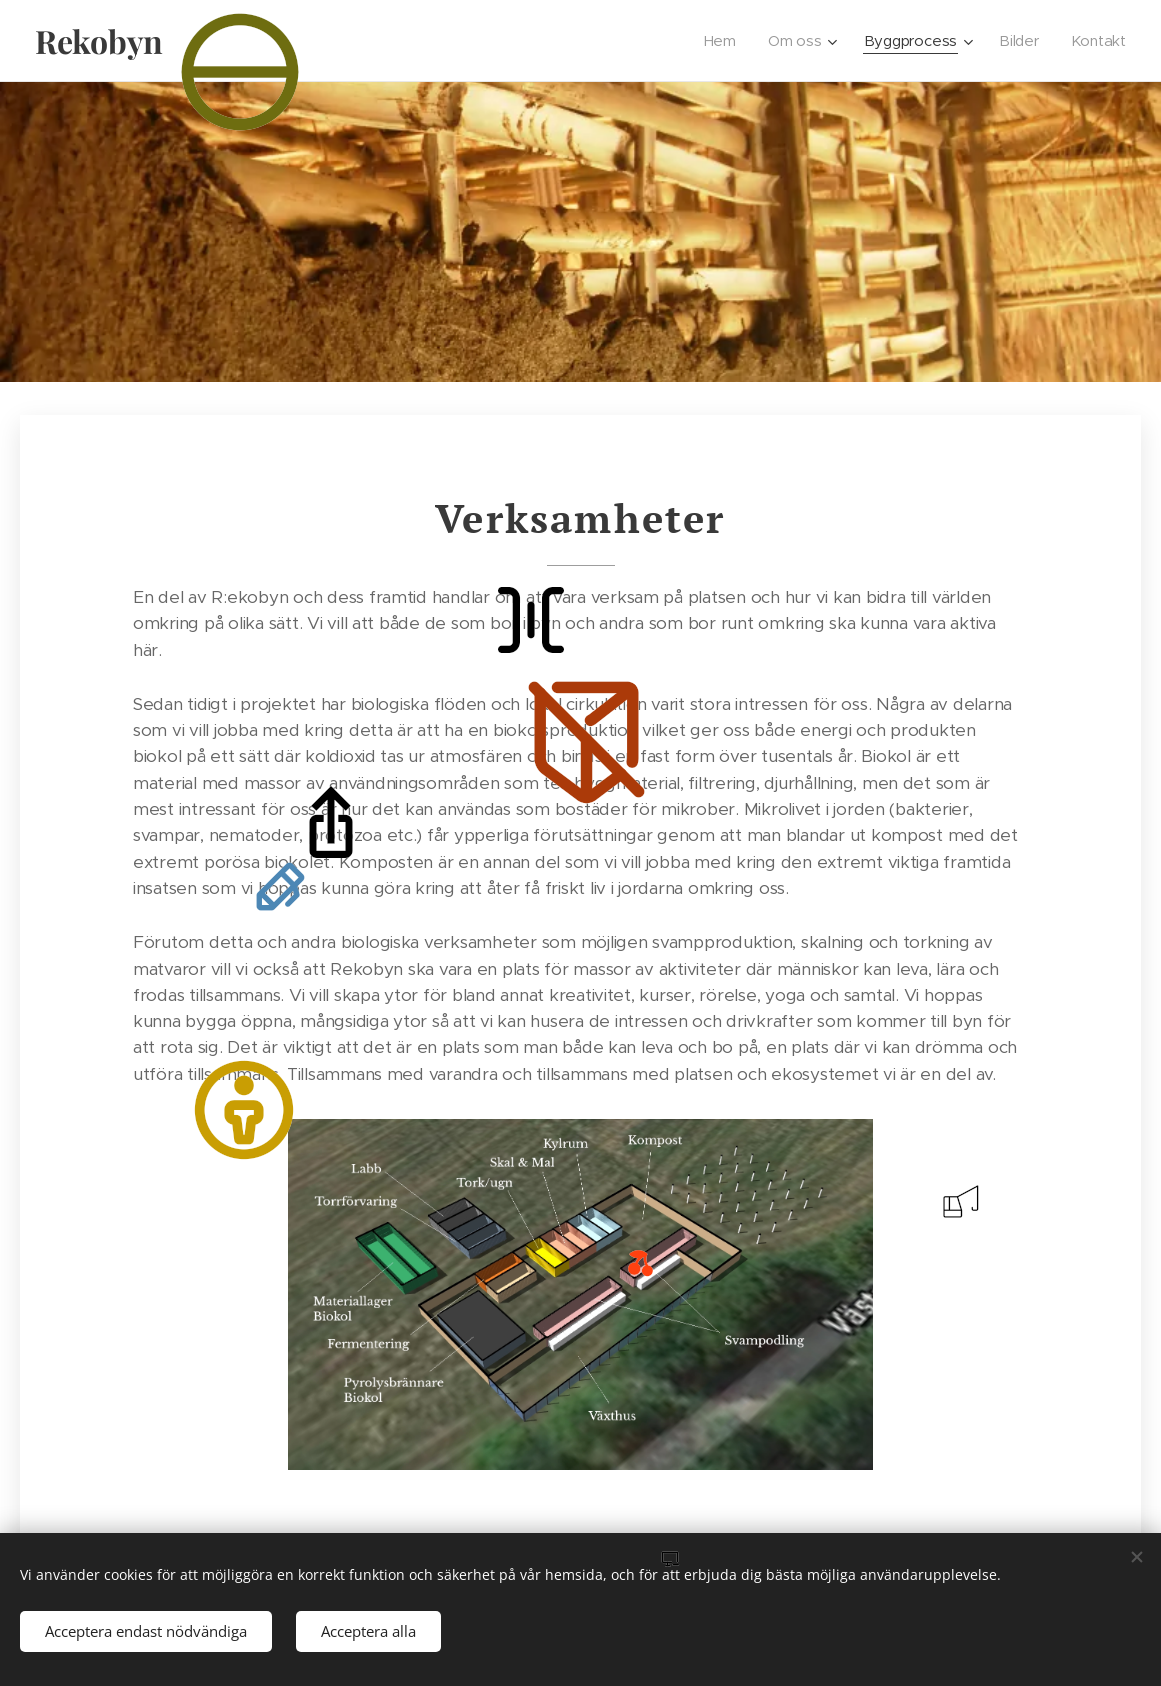  Describe the element at coordinates (586, 739) in the screenshot. I see `disable light refraction or spectrum effects` at that location.